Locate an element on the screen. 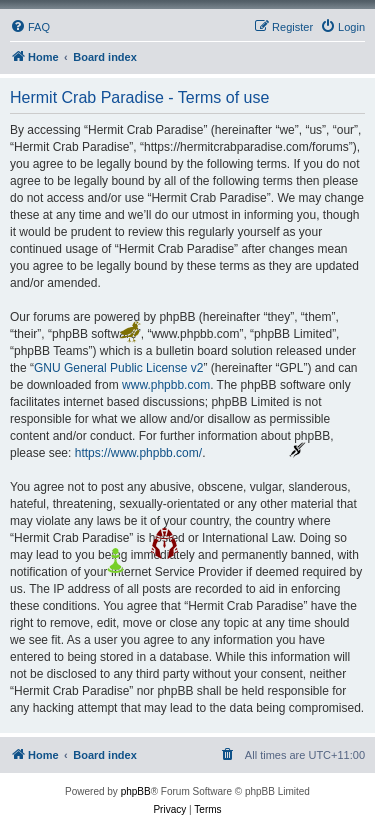 The width and height of the screenshot is (375, 829). start a new chess game is located at coordinates (115, 560).